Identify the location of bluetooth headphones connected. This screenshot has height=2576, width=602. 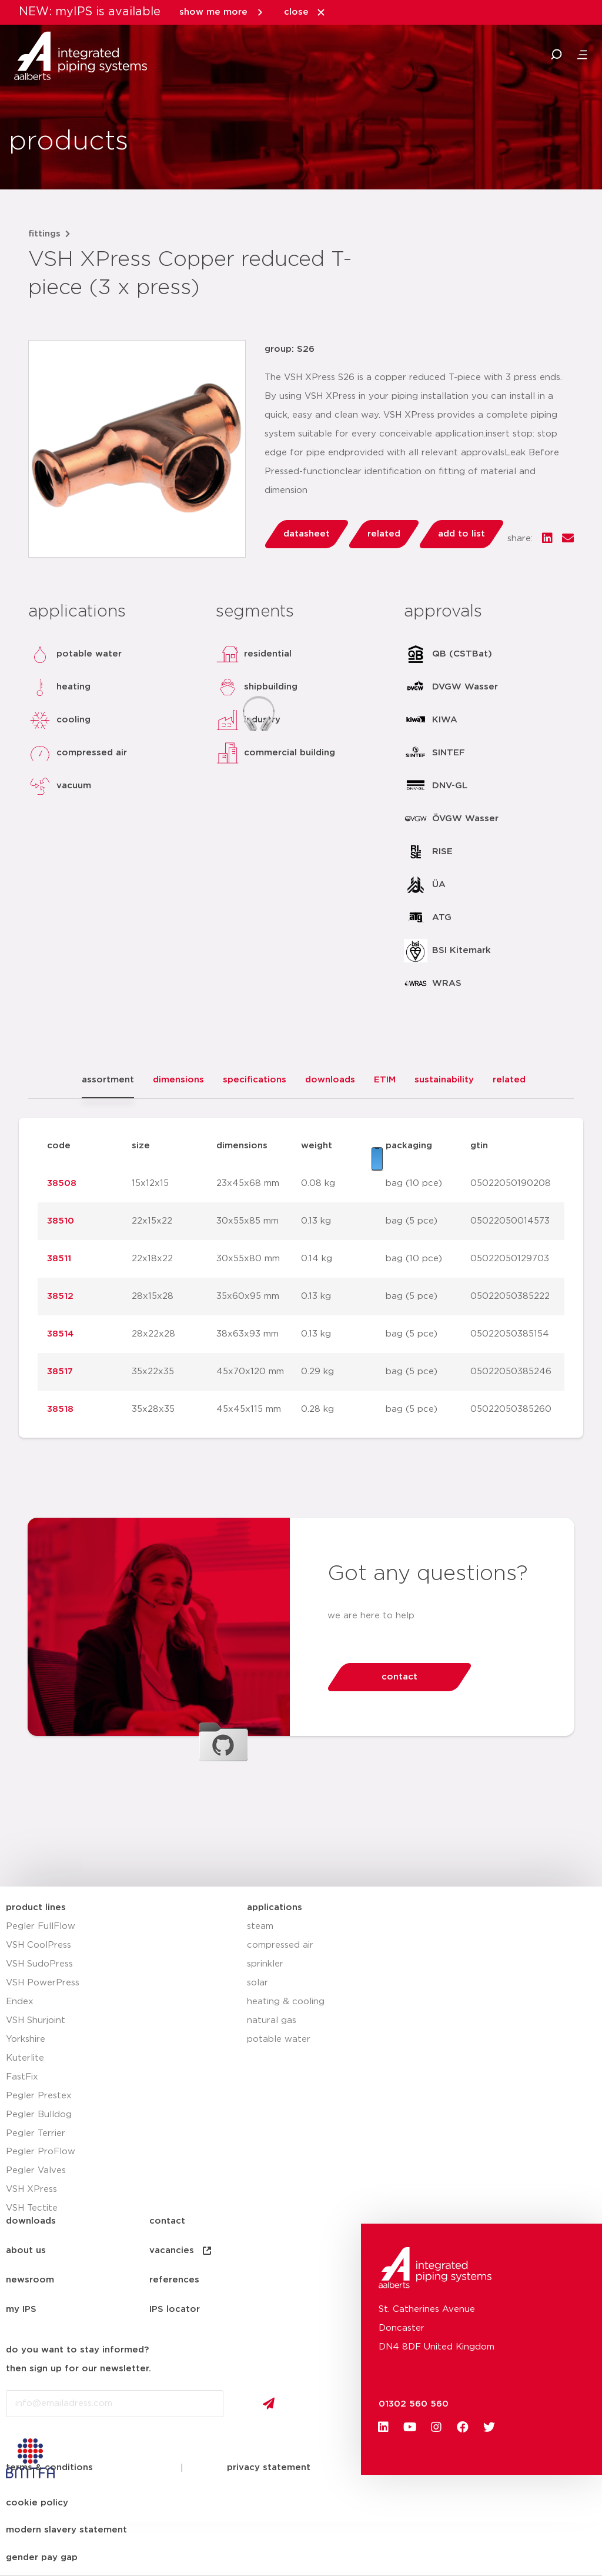
(259, 714).